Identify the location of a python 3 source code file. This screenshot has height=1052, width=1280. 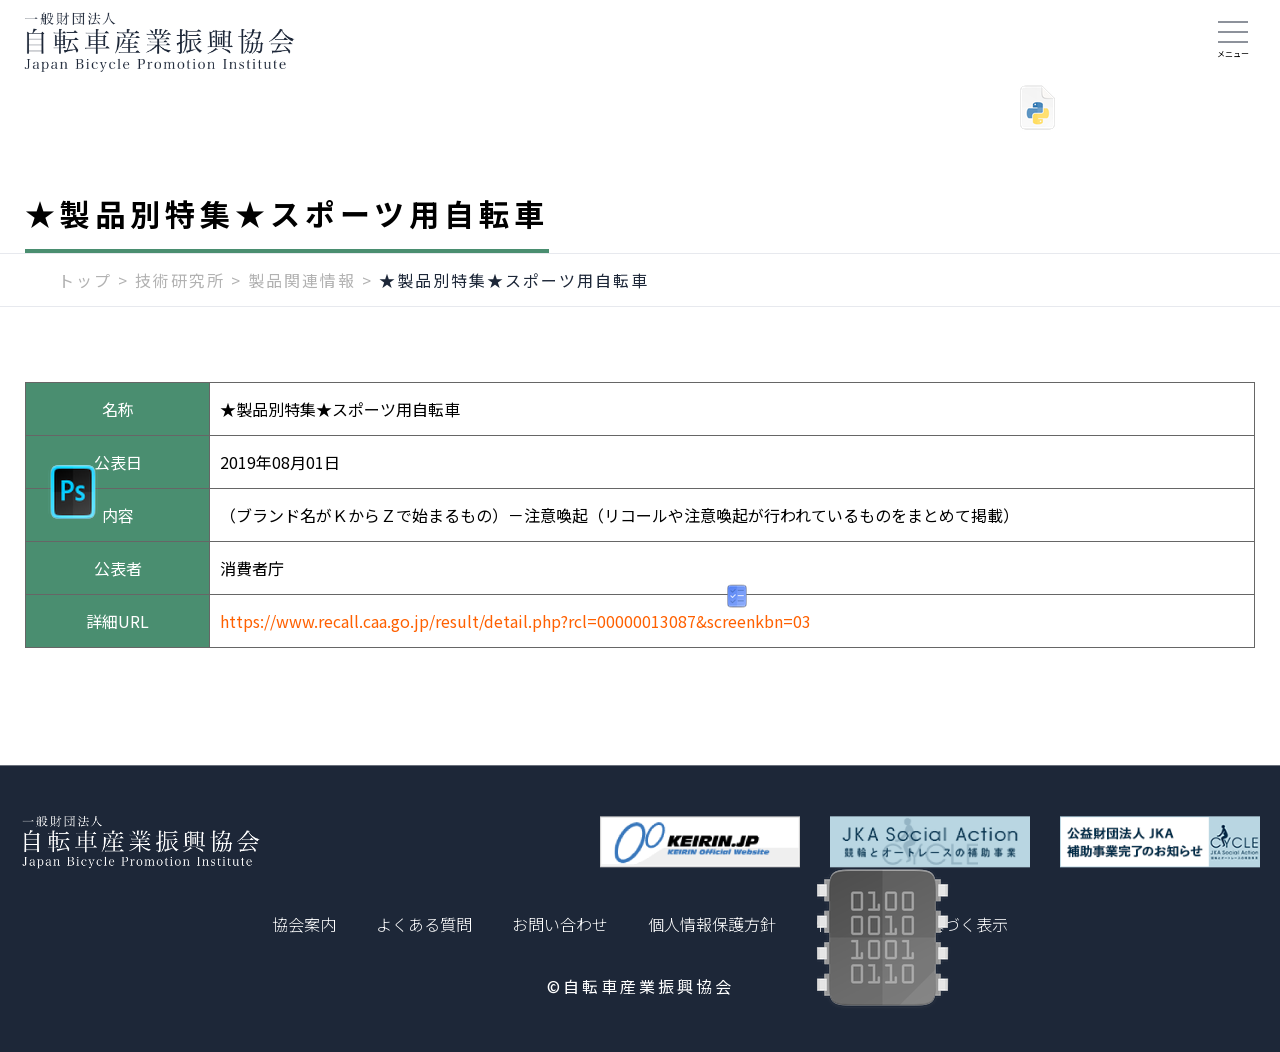
(1037, 107).